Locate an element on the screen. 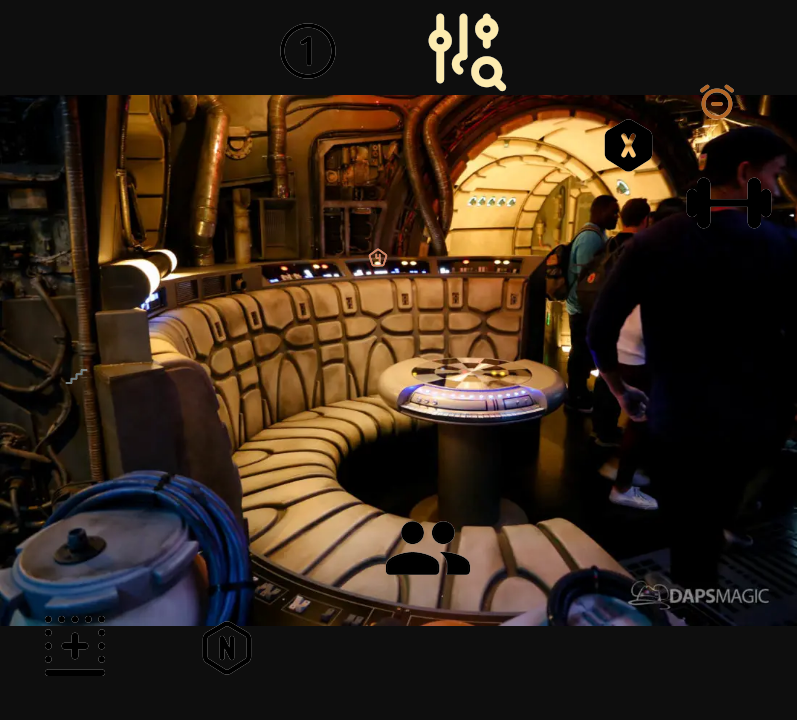  access workout or fitness features is located at coordinates (729, 203).